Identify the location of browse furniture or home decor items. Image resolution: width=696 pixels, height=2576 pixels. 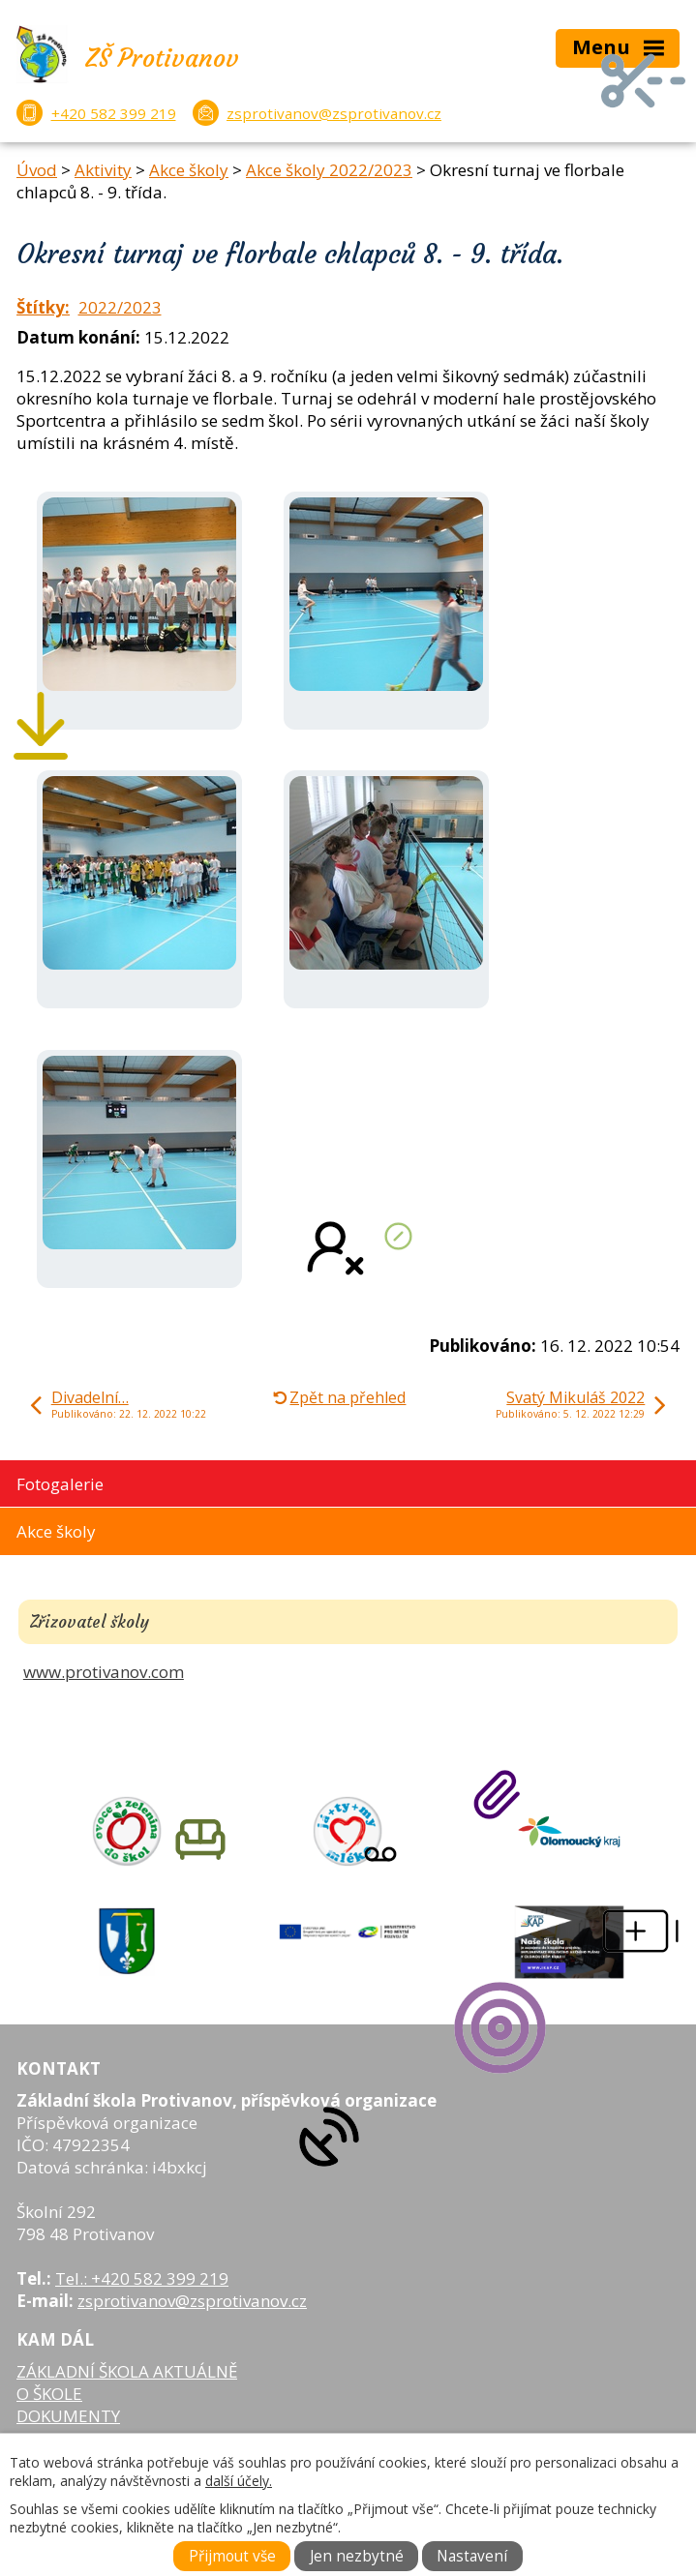
(200, 1840).